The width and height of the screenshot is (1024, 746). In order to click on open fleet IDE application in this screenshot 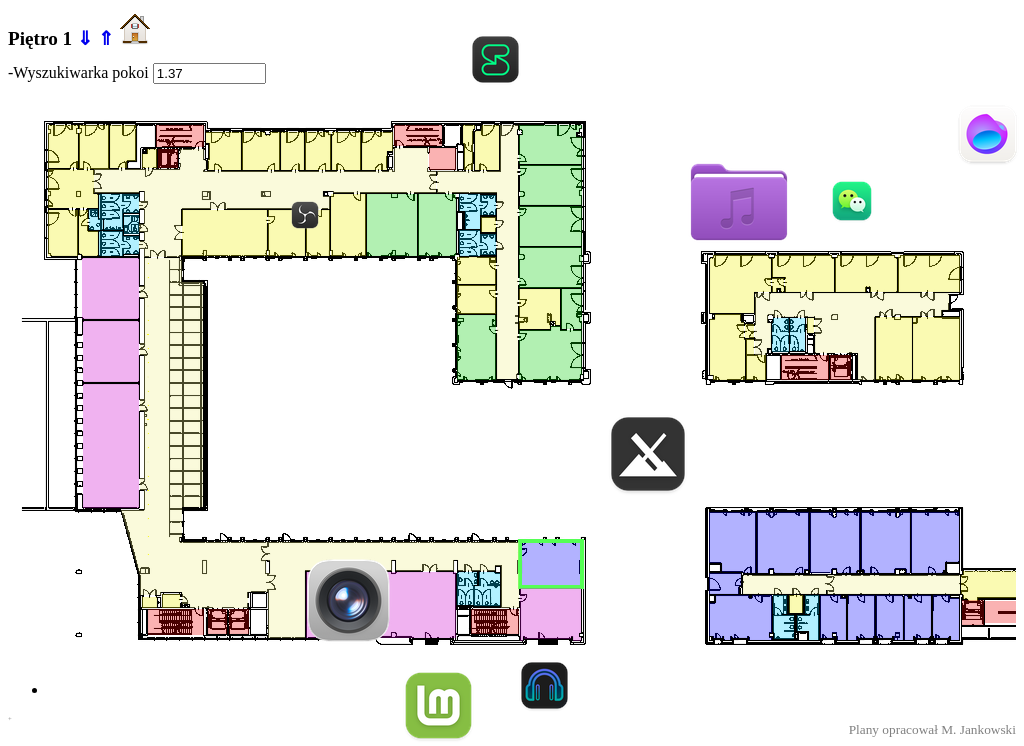, I will do `click(987, 134)`.